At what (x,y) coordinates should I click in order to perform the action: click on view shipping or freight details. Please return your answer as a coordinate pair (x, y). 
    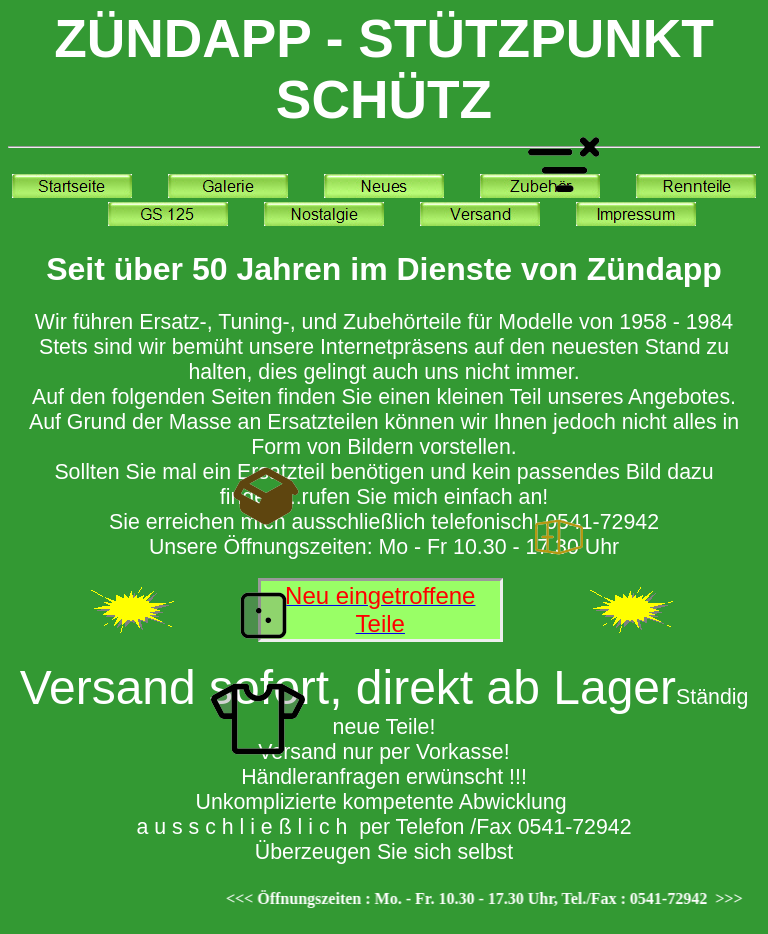
    Looking at the image, I should click on (559, 537).